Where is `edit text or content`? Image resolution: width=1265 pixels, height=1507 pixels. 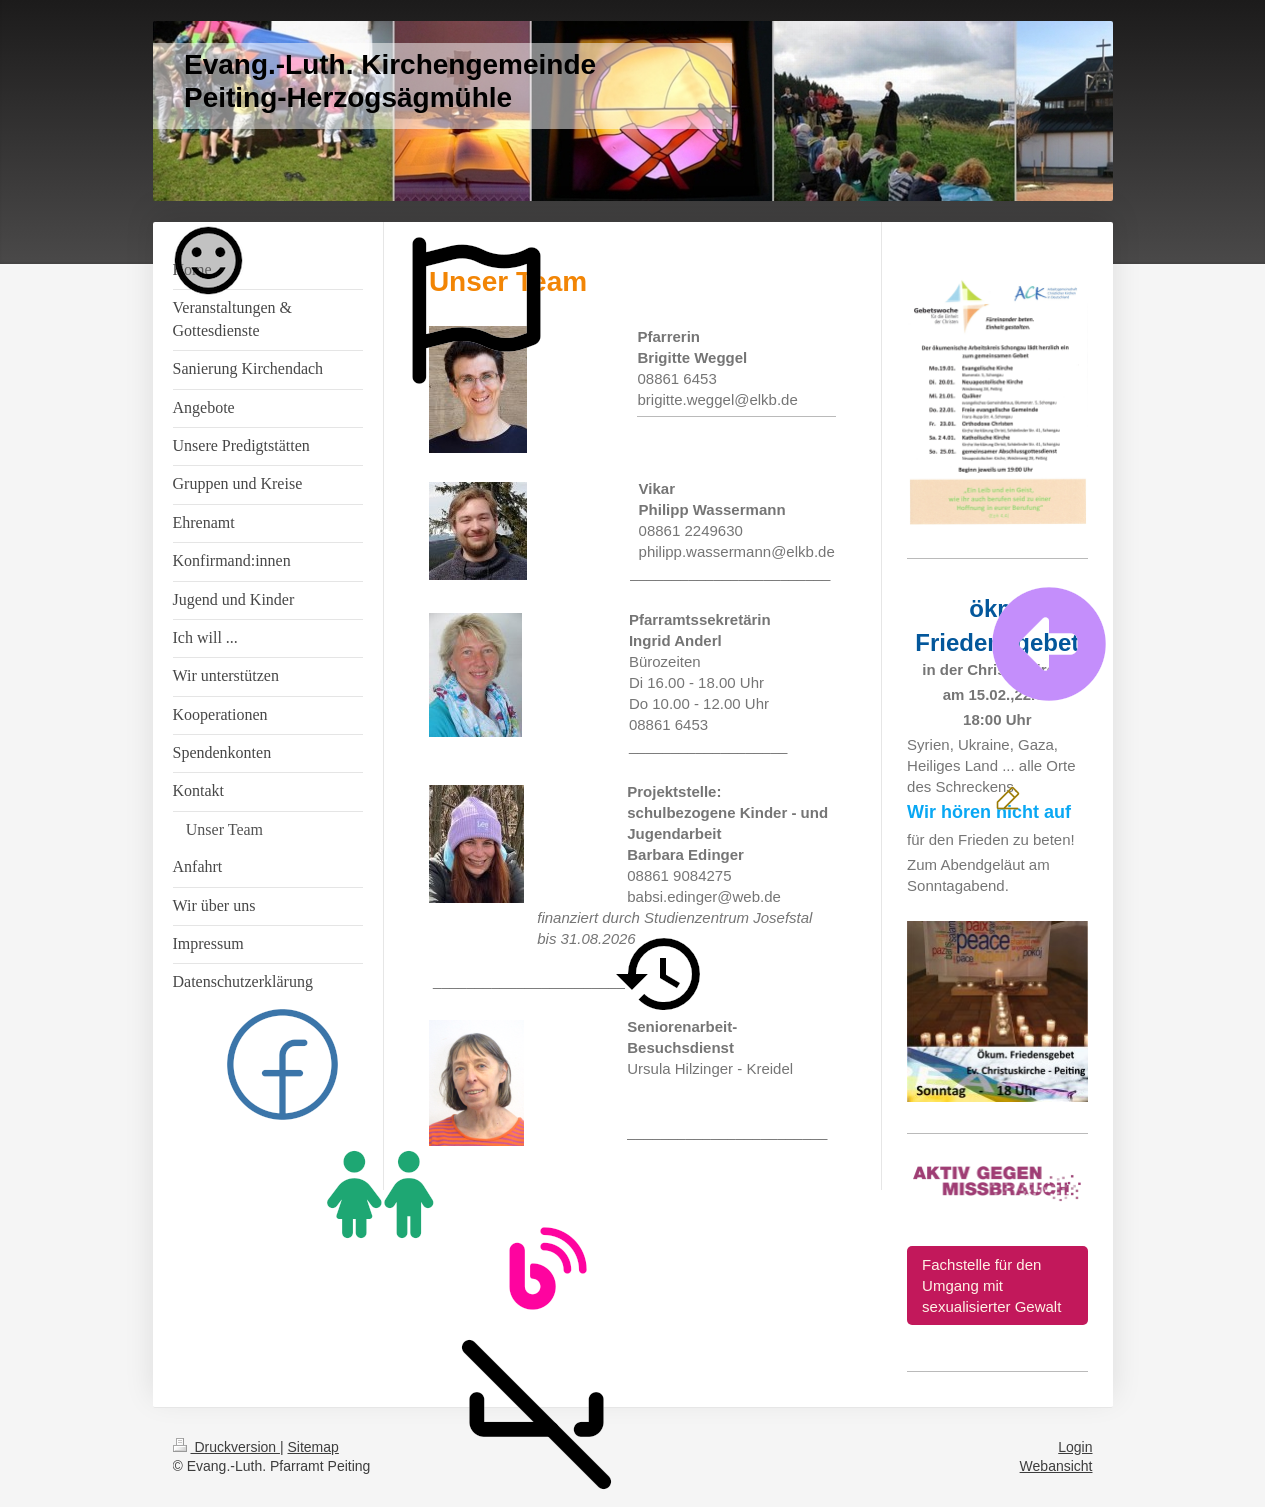 edit text or content is located at coordinates (1007, 798).